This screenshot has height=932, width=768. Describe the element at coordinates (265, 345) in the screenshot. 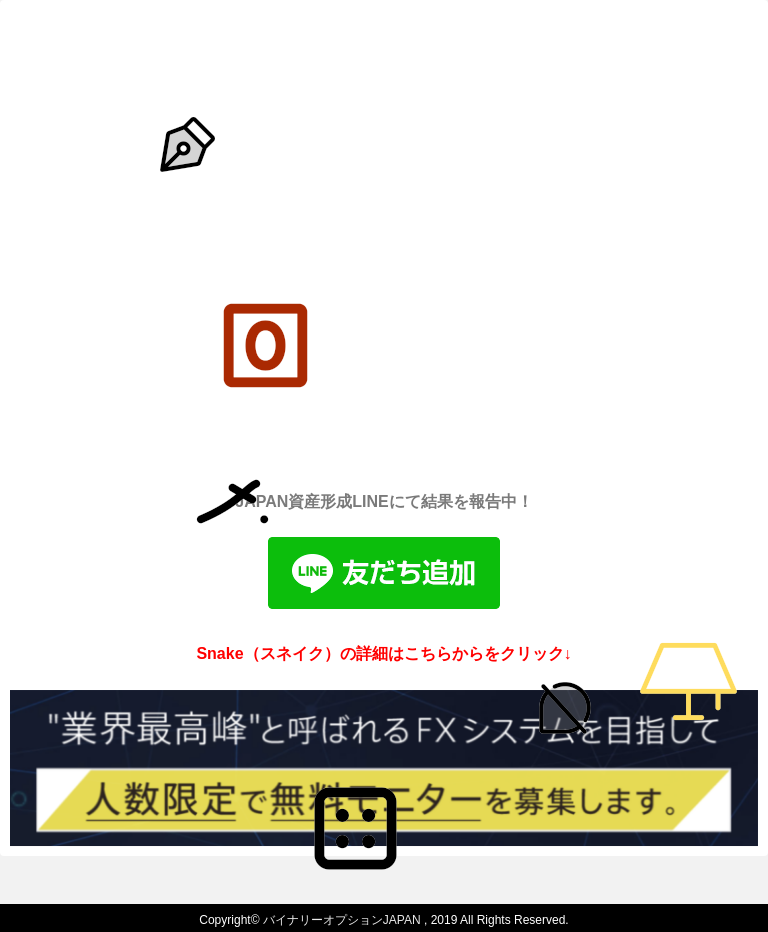

I see `indicates zero items or count` at that location.